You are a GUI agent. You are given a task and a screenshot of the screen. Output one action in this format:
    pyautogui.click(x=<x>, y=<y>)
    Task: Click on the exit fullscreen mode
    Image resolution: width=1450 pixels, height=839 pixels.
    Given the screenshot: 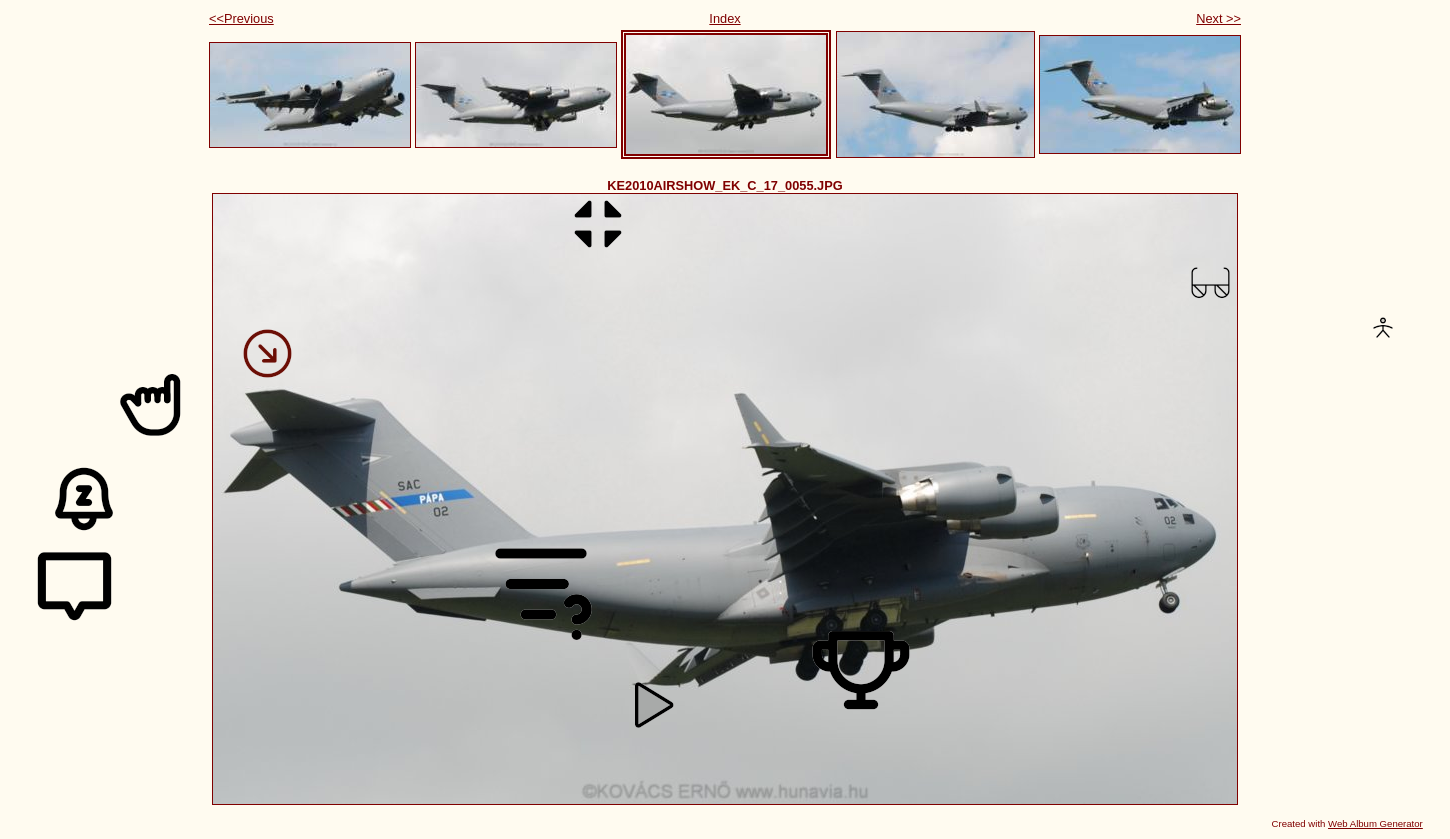 What is the action you would take?
    pyautogui.click(x=598, y=224)
    